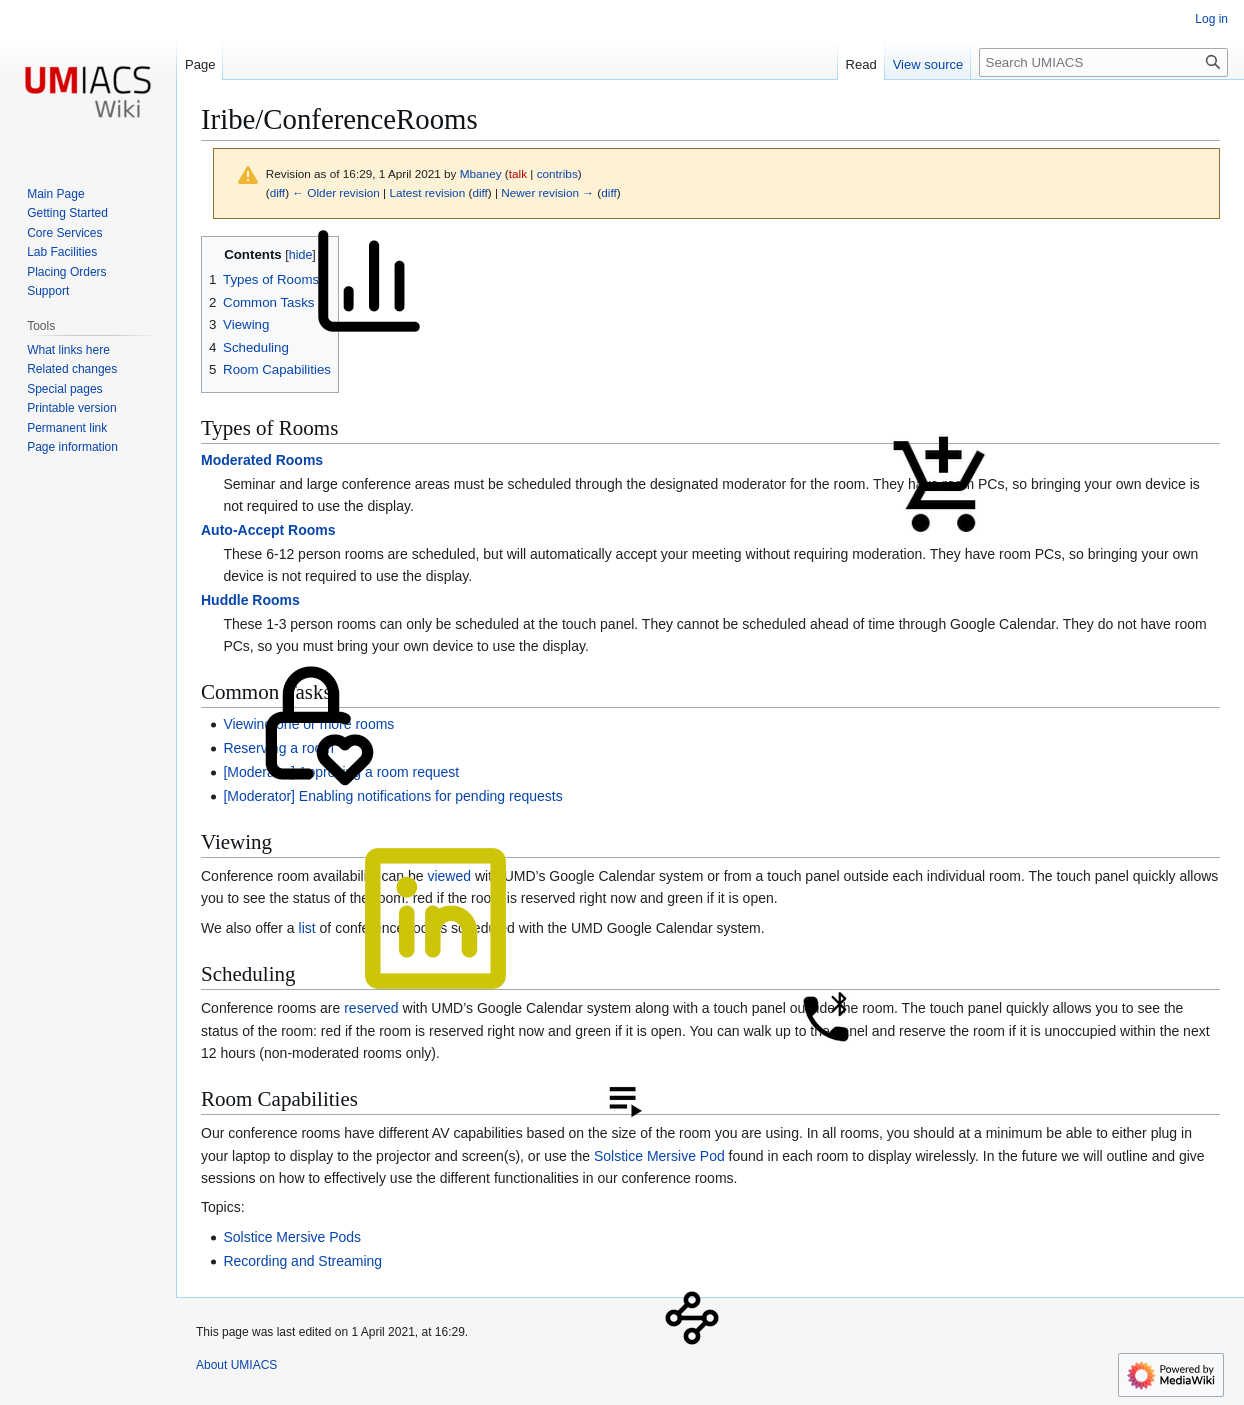 This screenshot has width=1244, height=1405. What do you see at coordinates (826, 1019) in the screenshot?
I see `phone call connected via bluetooth speaker` at bounding box center [826, 1019].